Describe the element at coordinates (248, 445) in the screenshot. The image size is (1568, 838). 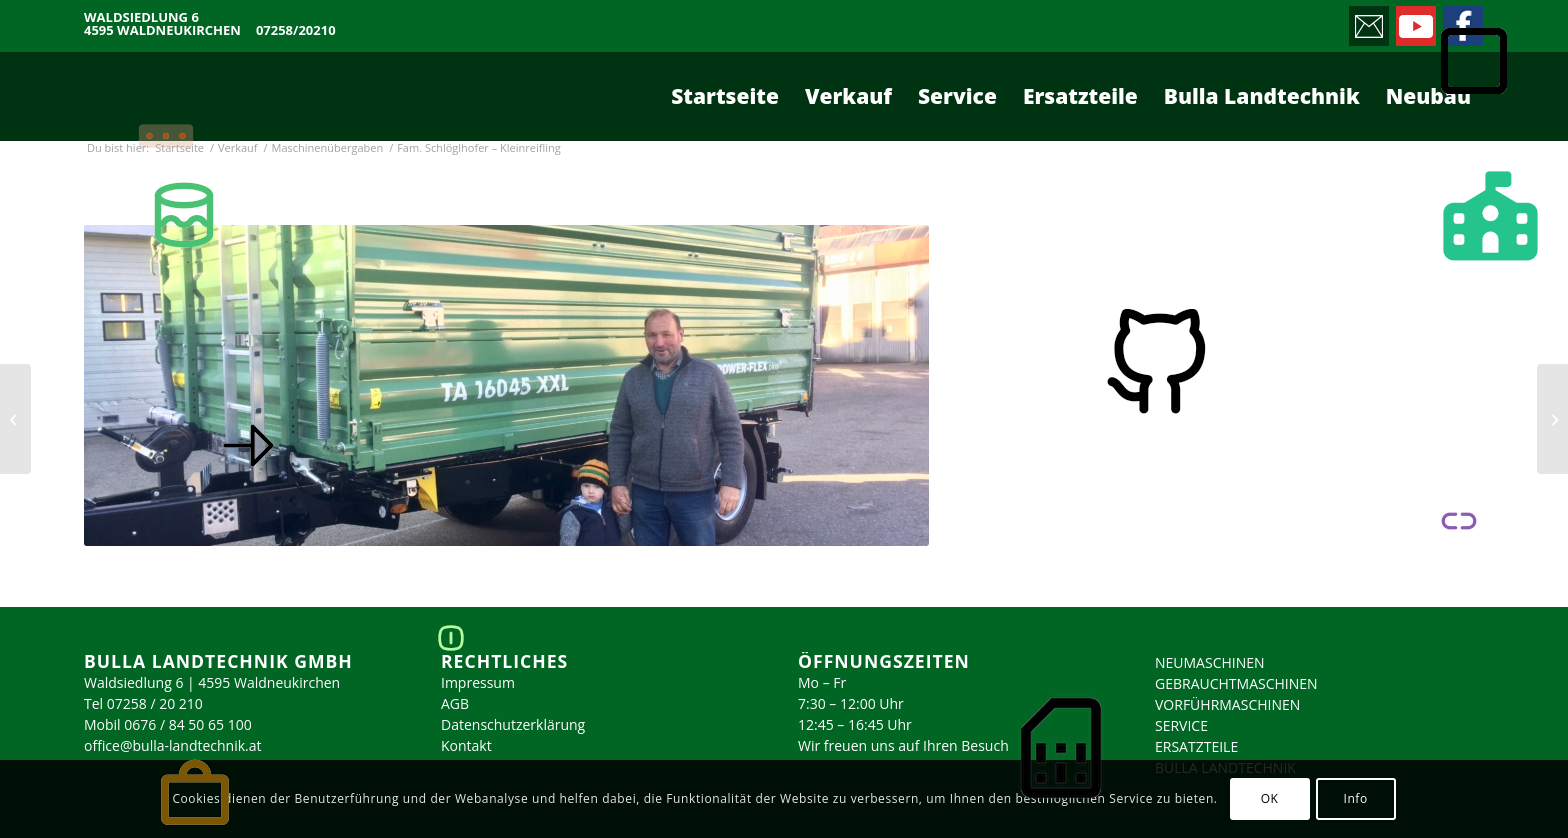
I see `navigate to the next item or page` at that location.